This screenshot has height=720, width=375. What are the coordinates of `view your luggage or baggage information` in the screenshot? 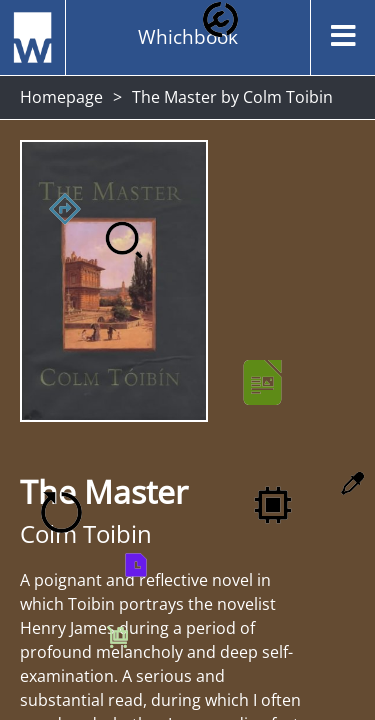 It's located at (118, 636).